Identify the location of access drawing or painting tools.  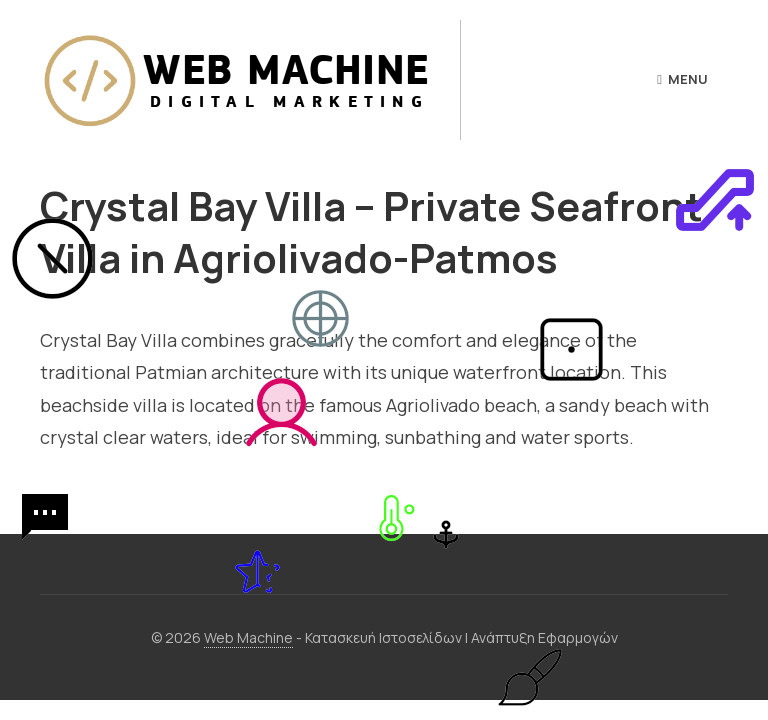
(532, 678).